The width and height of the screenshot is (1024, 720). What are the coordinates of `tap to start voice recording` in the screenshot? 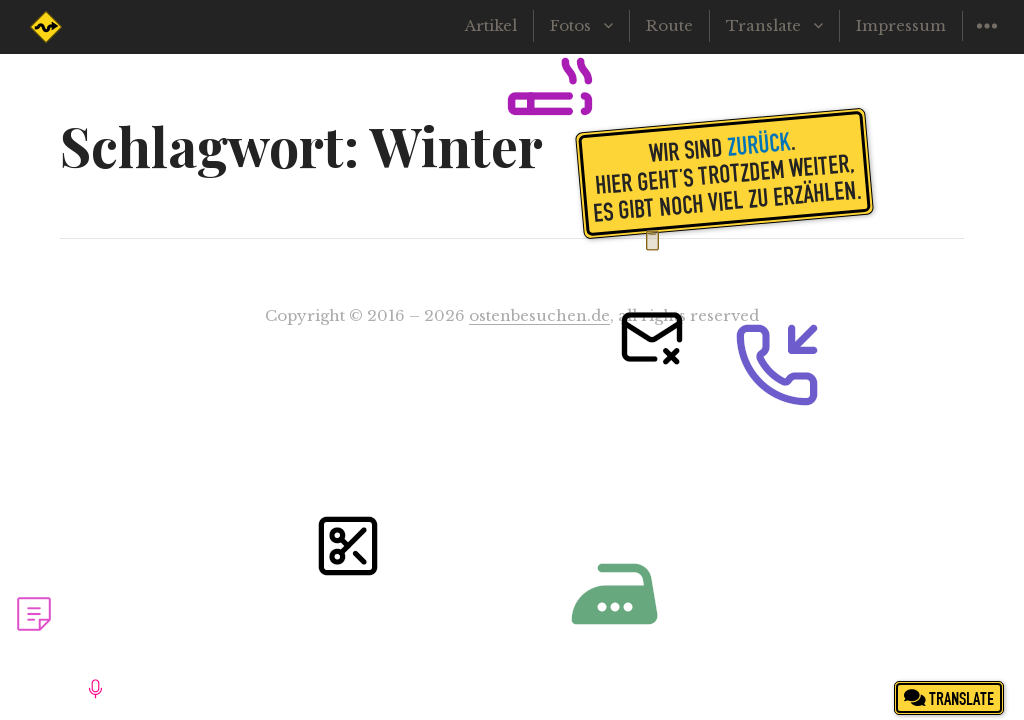 It's located at (95, 688).